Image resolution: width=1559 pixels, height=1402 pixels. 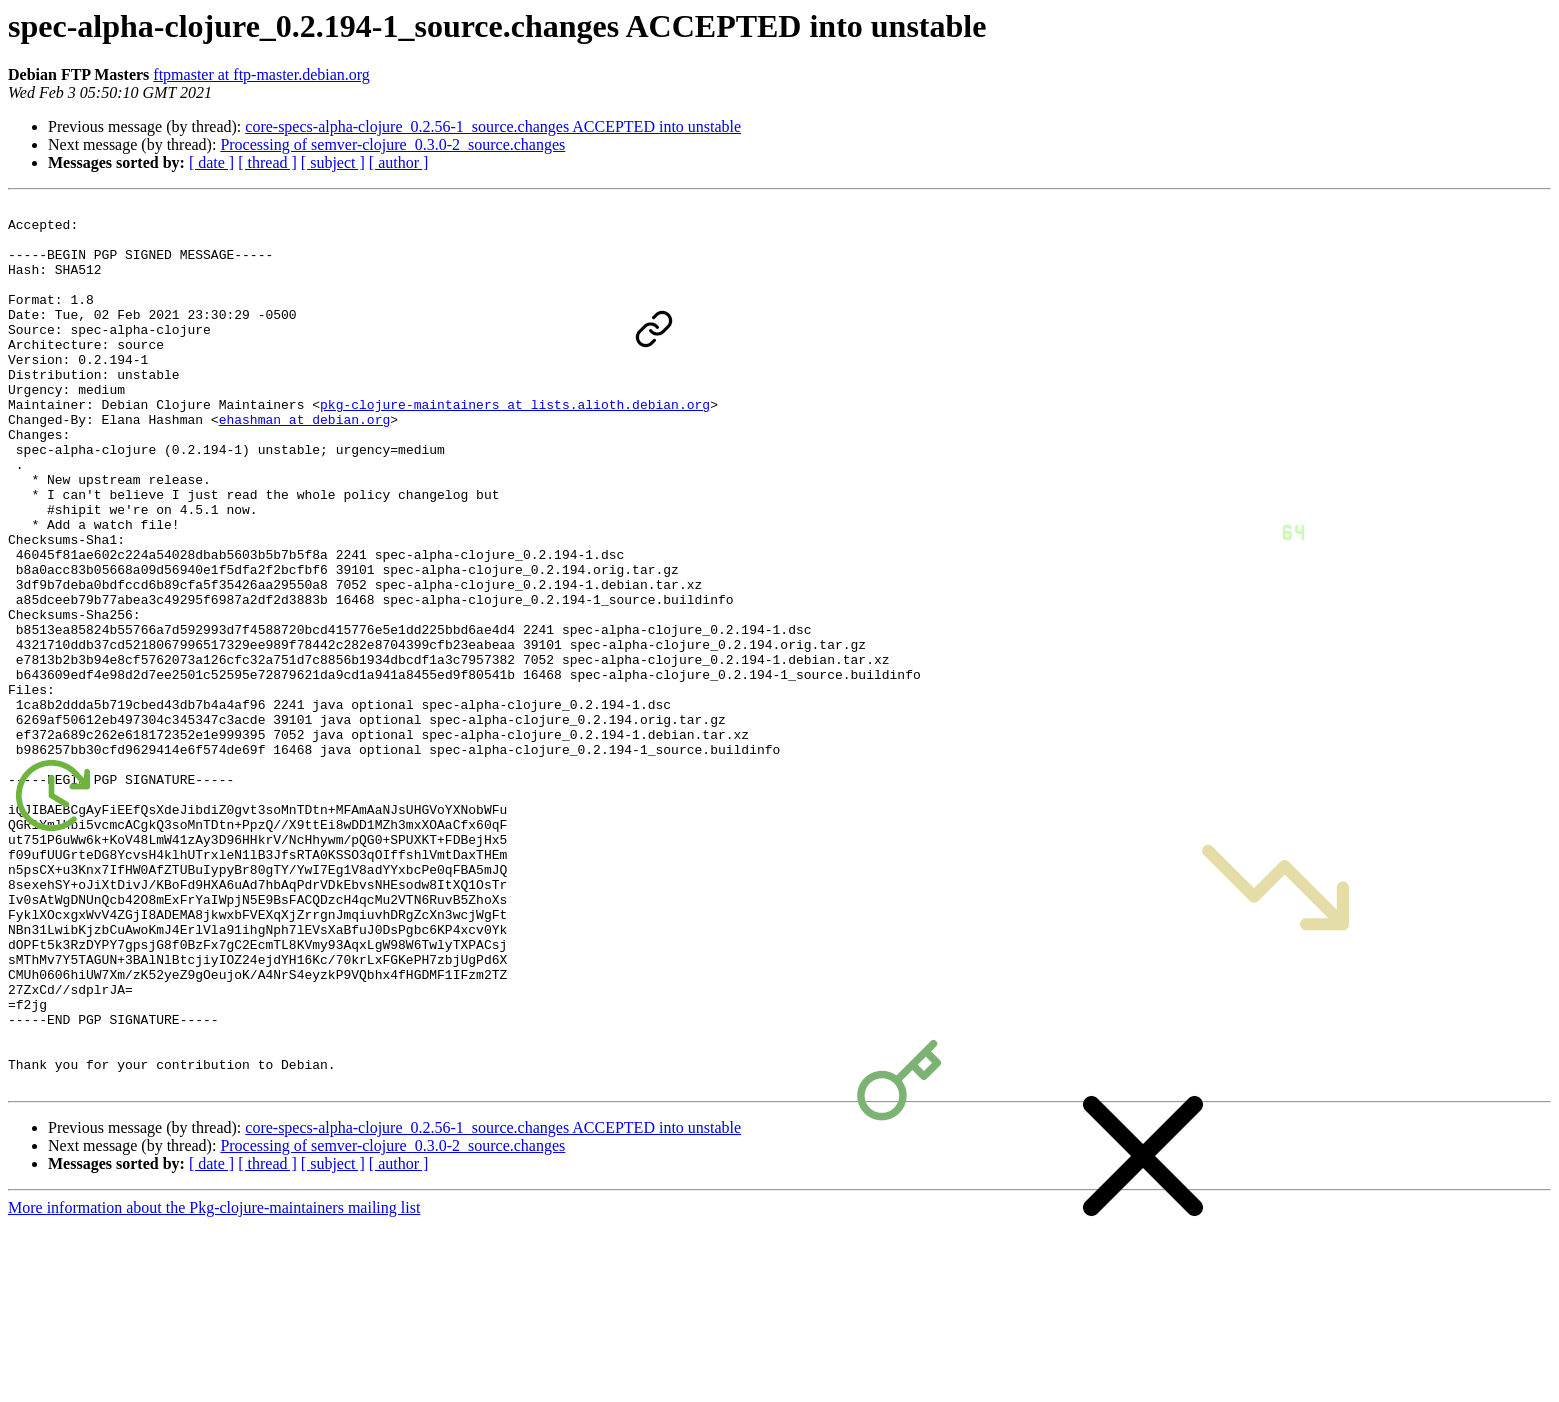 I want to click on access security or password settings, so click(x=899, y=1082).